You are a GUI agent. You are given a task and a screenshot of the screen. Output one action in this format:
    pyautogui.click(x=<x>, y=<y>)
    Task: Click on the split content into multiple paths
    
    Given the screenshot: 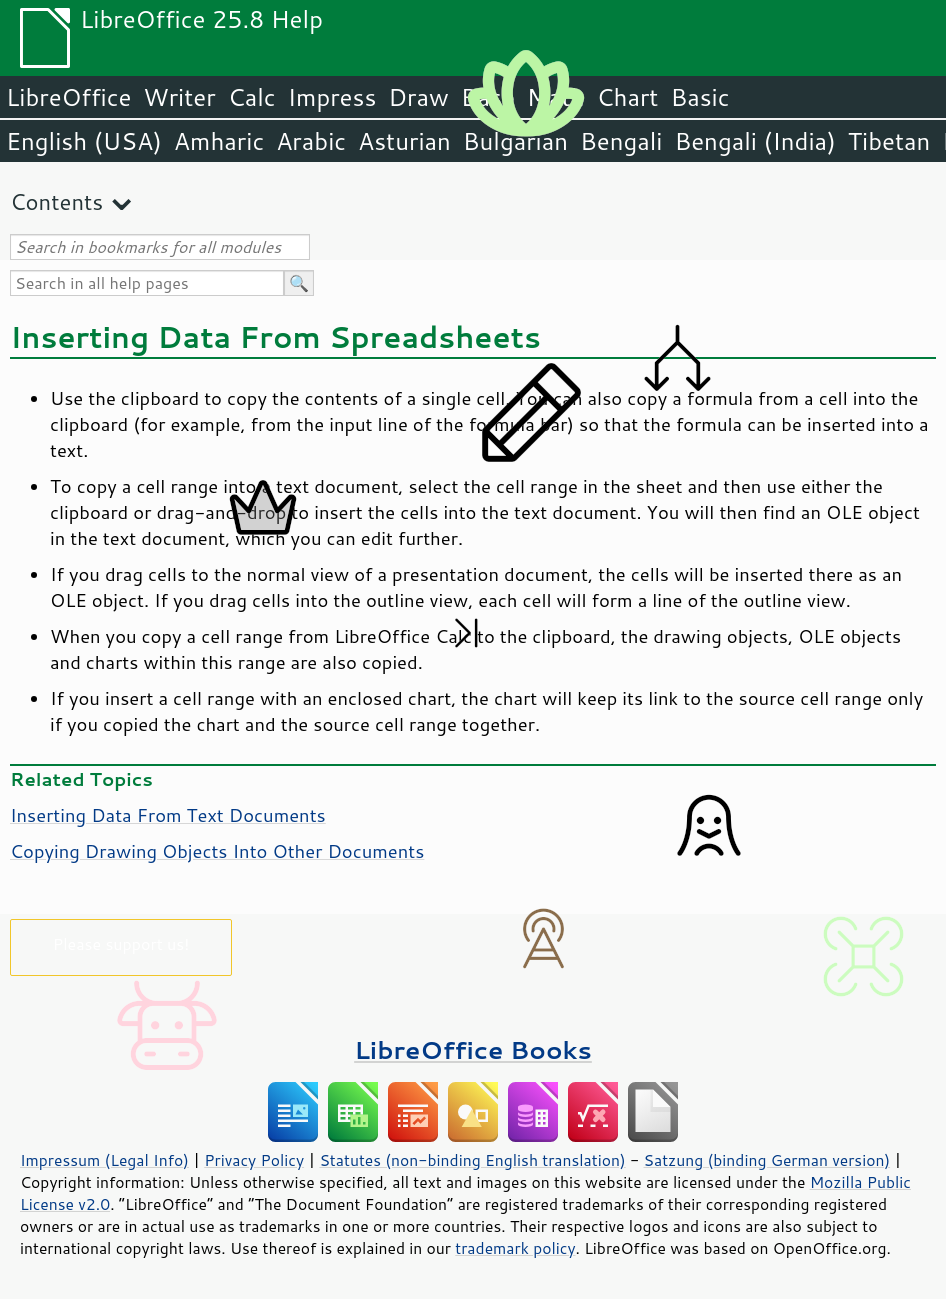 What is the action you would take?
    pyautogui.click(x=677, y=360)
    